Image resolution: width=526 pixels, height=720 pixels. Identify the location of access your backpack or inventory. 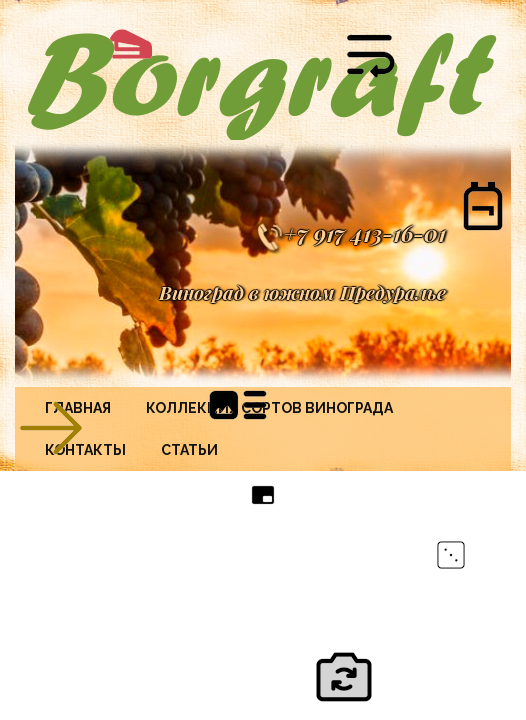
(483, 206).